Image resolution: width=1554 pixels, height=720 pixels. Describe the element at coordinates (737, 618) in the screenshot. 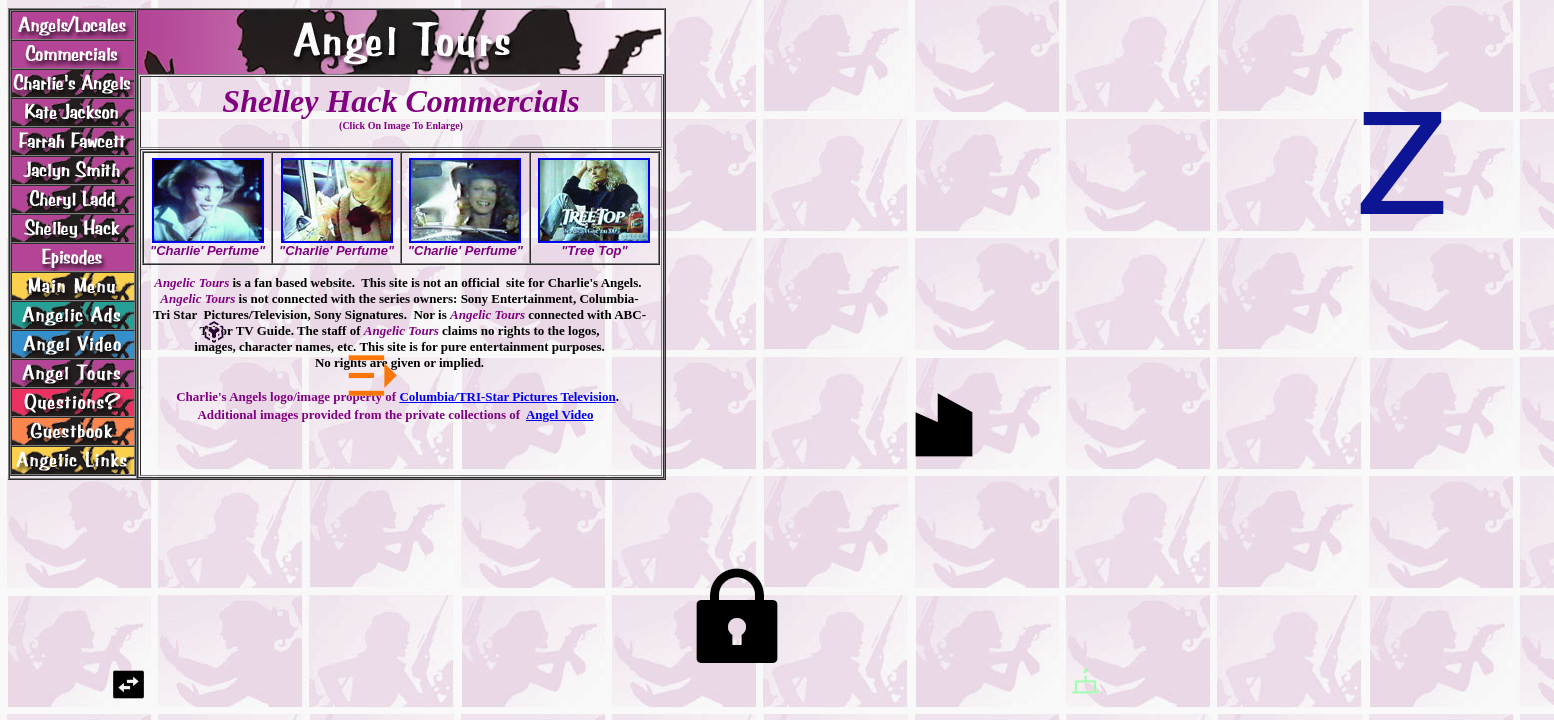

I see `indicates a locked or secured item` at that location.